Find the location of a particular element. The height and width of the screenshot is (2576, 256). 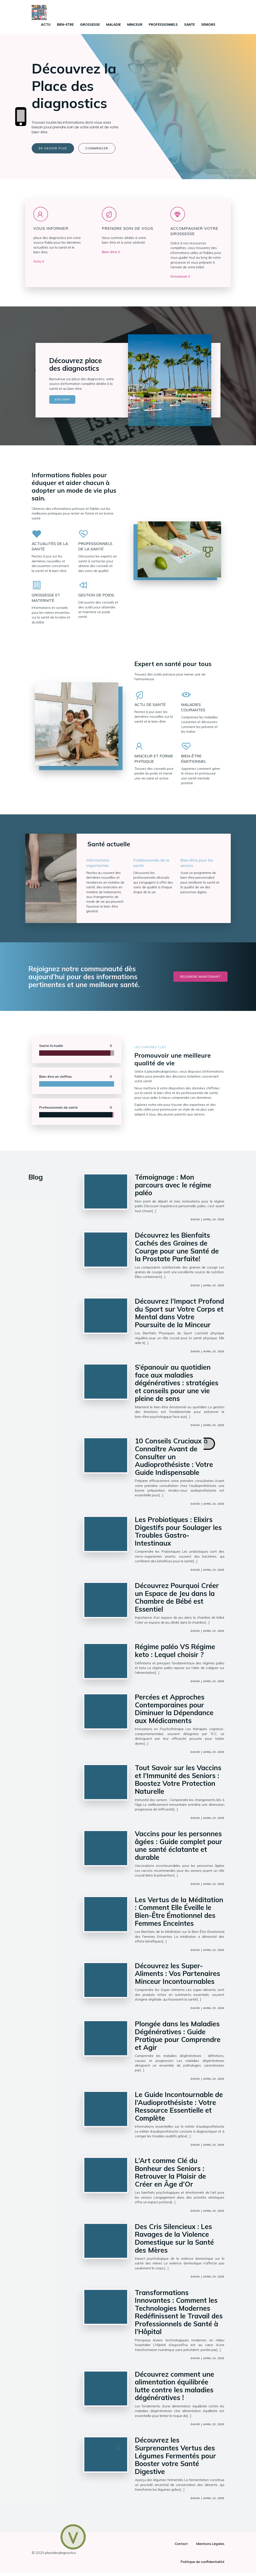

view achievements or awards is located at coordinates (208, 551).